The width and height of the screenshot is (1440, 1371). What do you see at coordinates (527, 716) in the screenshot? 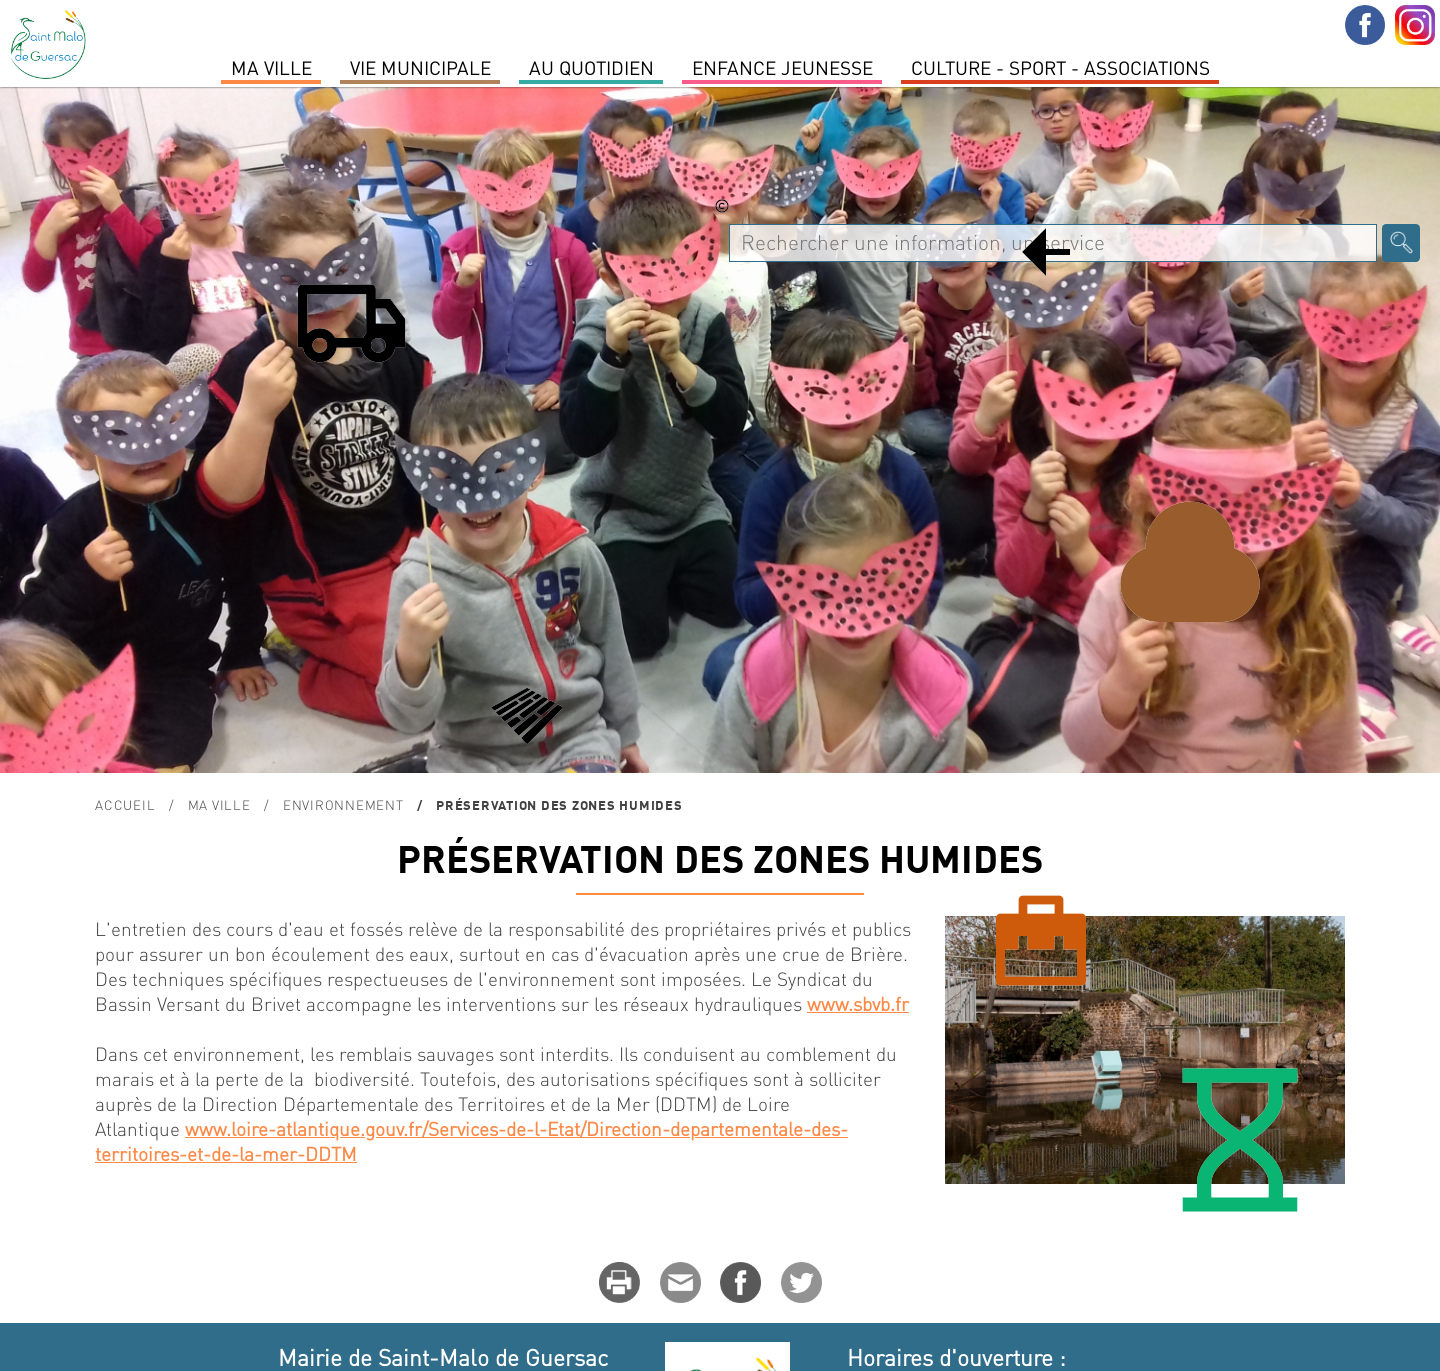
I see `Apache Parquet logo` at bounding box center [527, 716].